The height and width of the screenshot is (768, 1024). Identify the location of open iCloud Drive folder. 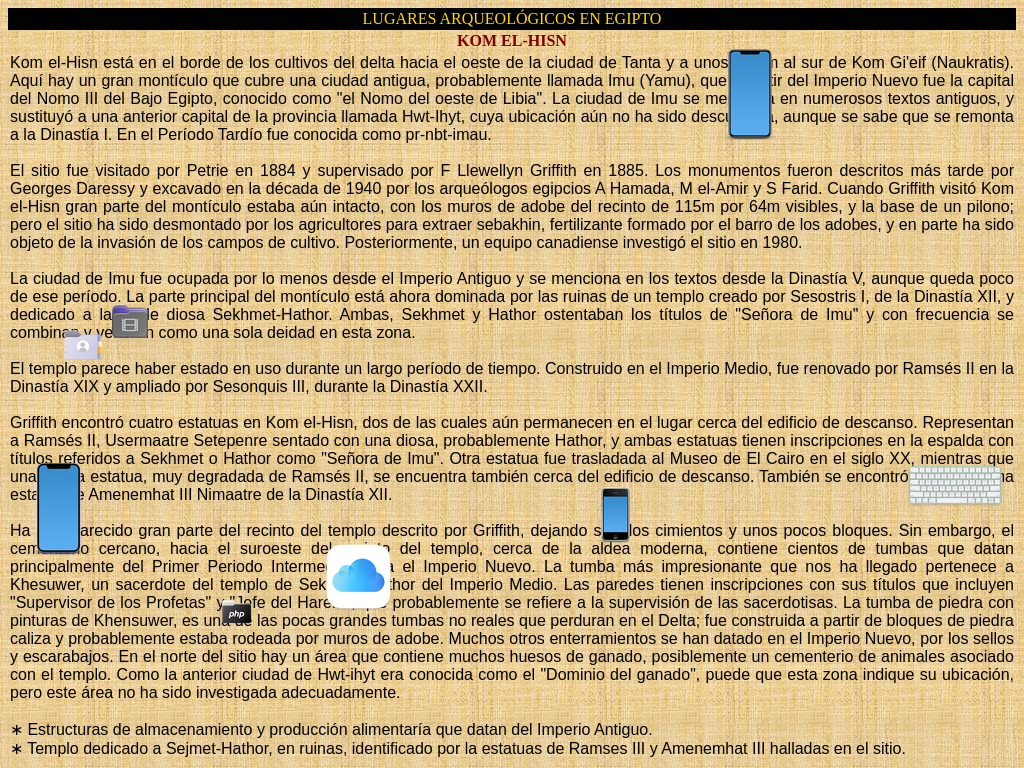
(358, 576).